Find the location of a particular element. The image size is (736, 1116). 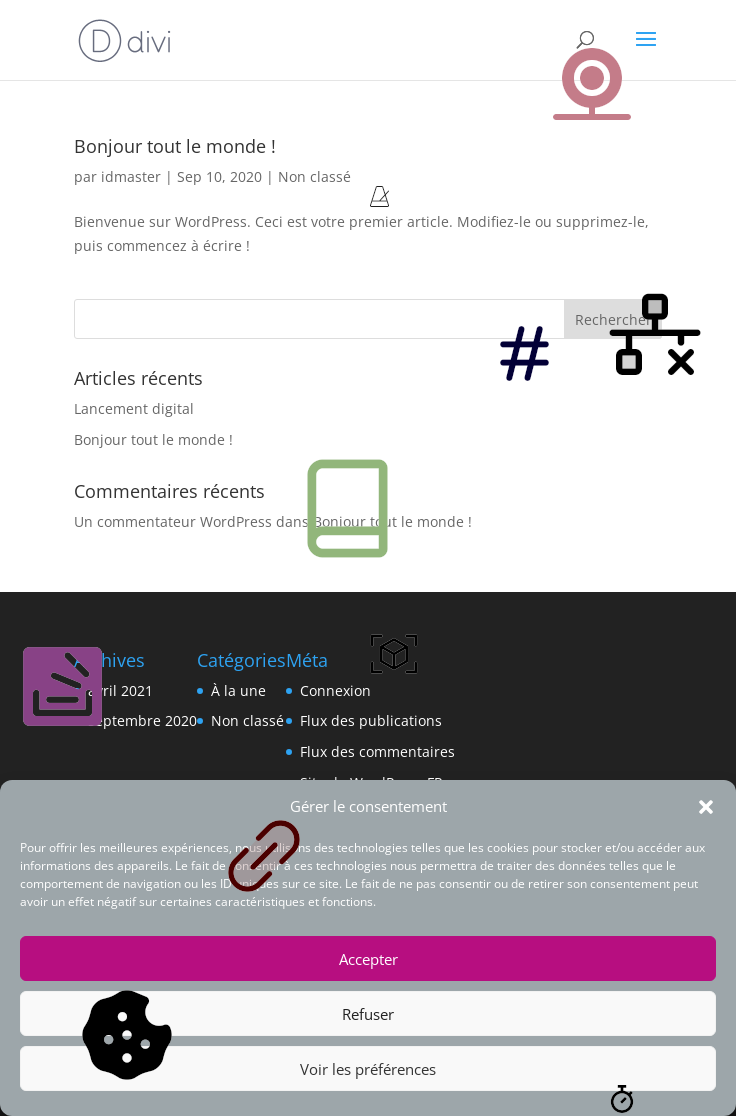

visit stack overflow for developer help is located at coordinates (62, 686).